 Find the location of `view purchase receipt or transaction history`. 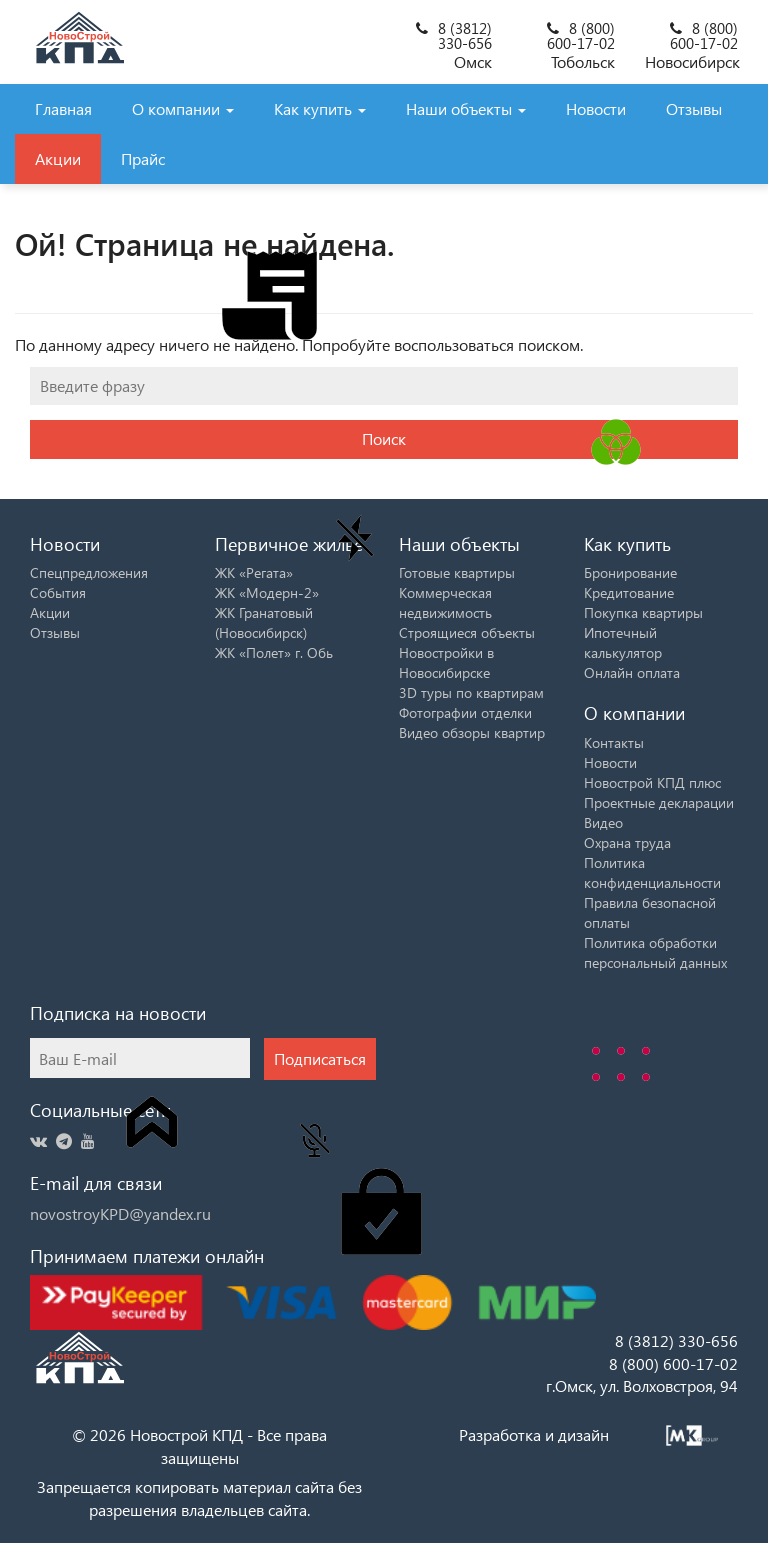

view purchase receipt or transaction history is located at coordinates (269, 295).